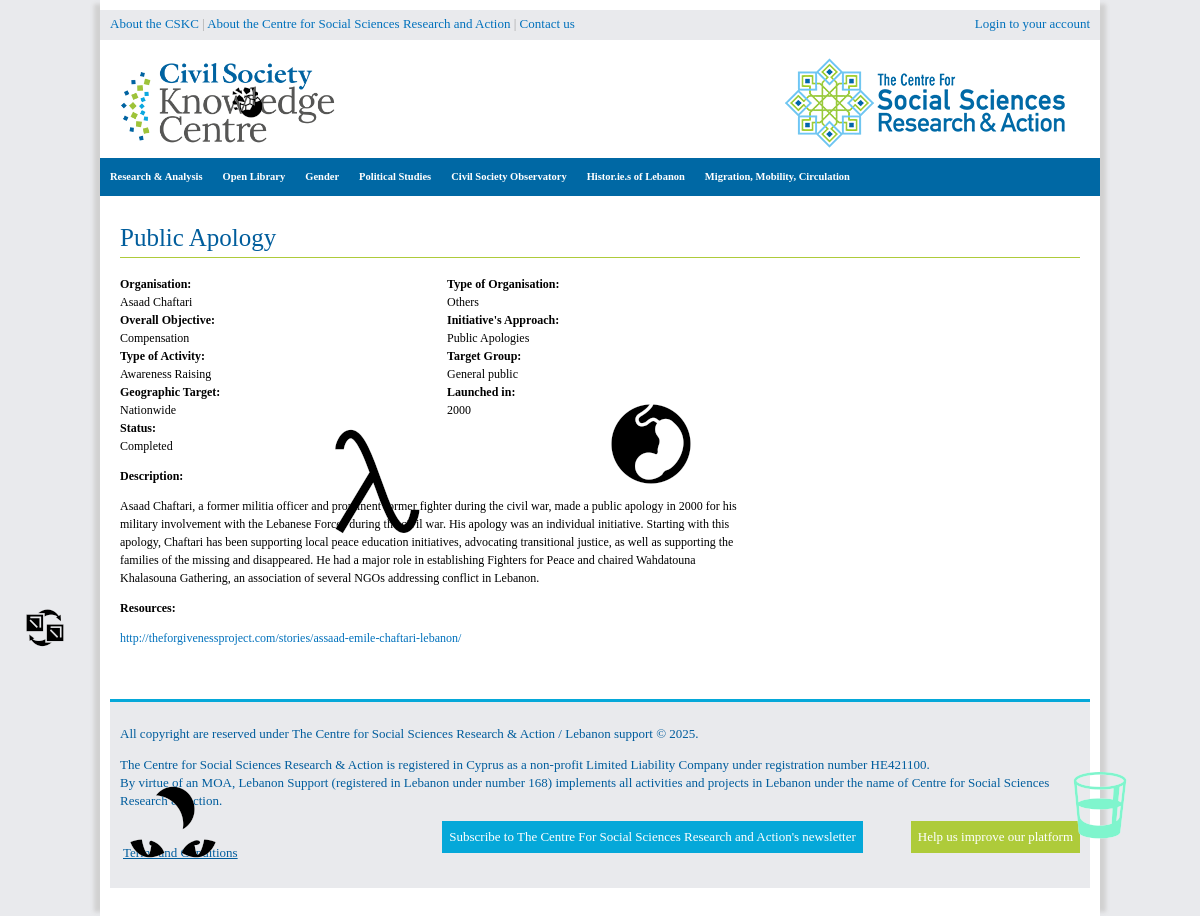  What do you see at coordinates (374, 481) in the screenshot?
I see `access lambda or serverless function settings` at bounding box center [374, 481].